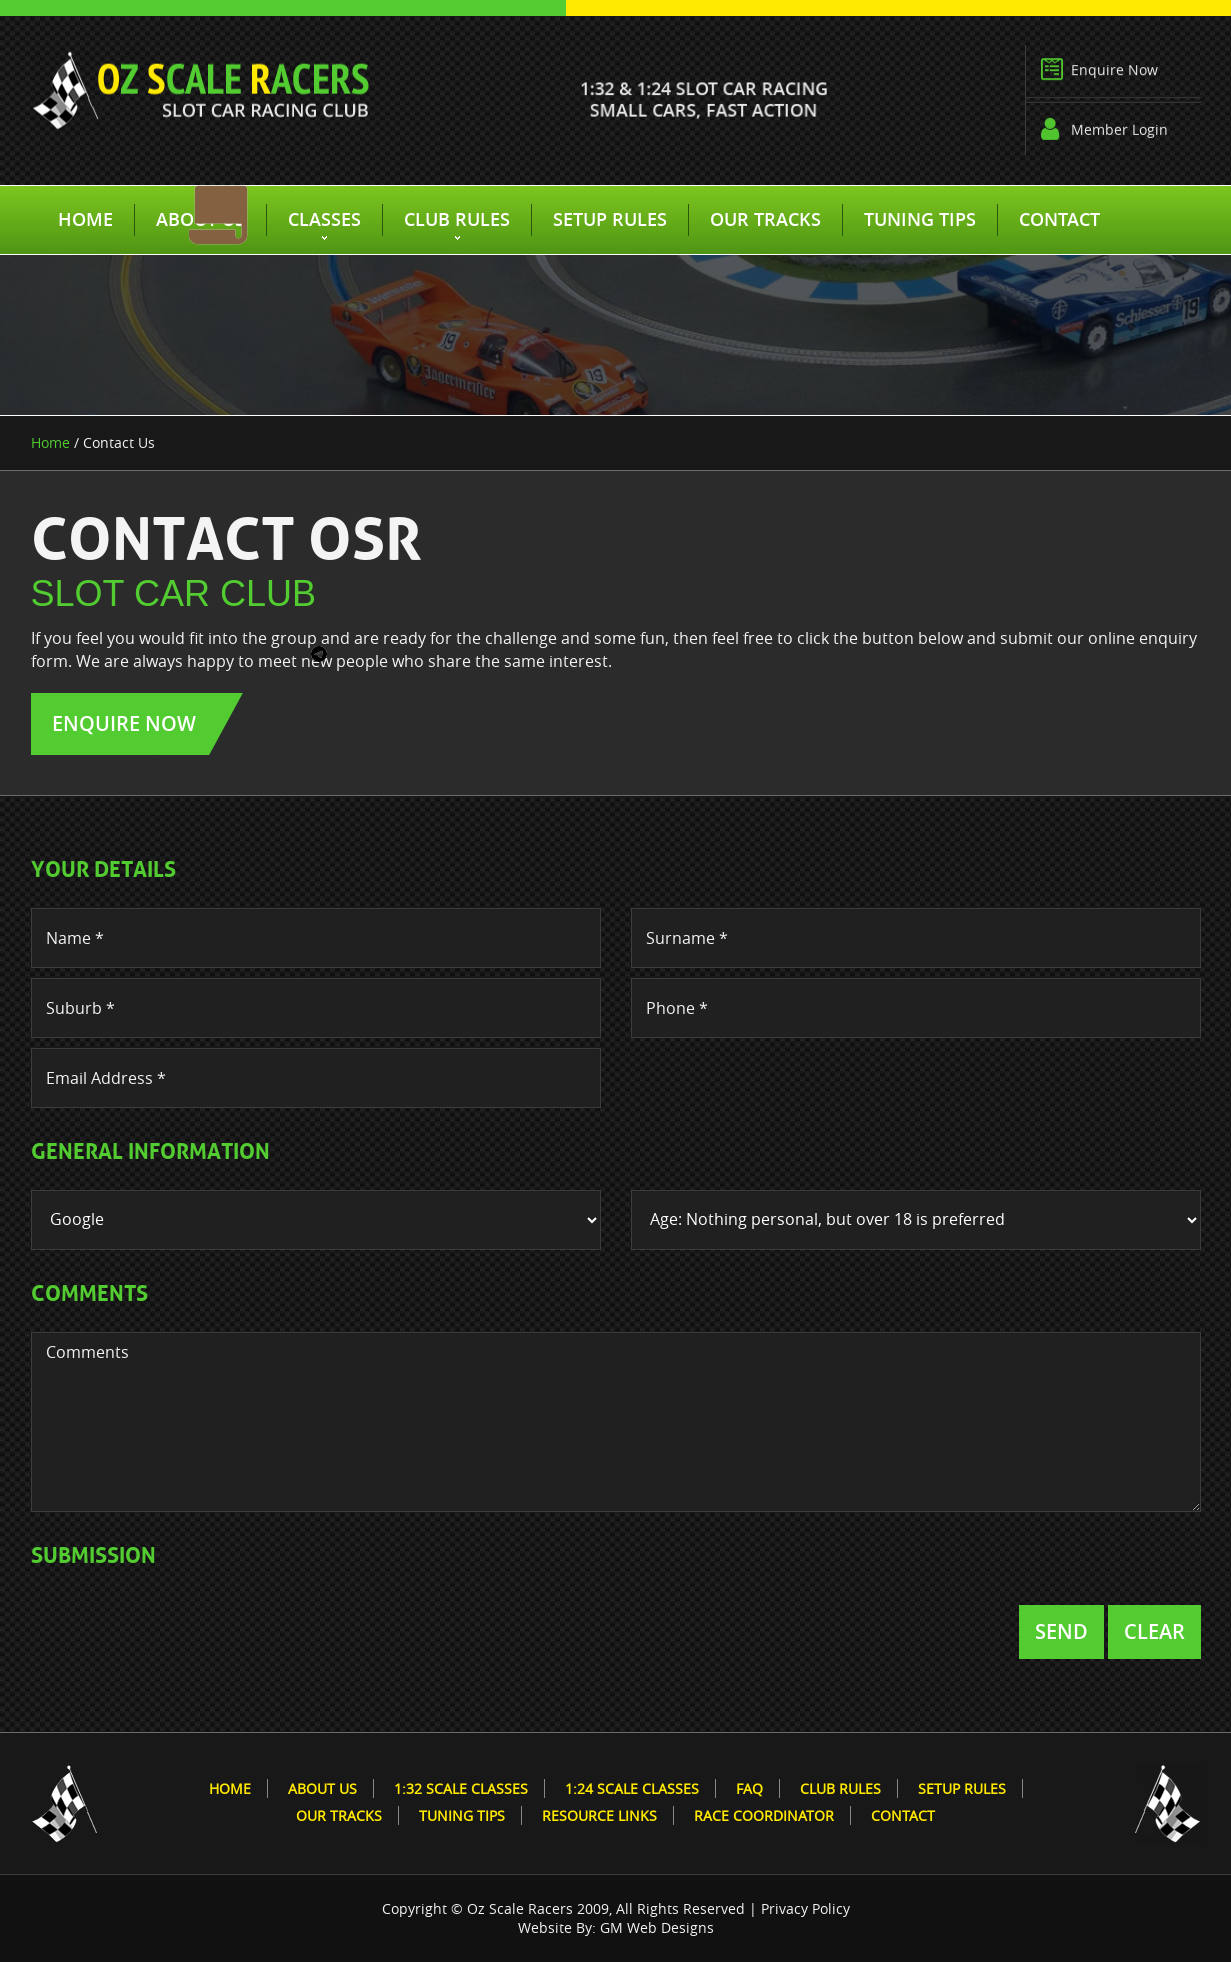 Image resolution: width=1231 pixels, height=1962 pixels. I want to click on view document or paper file, so click(221, 215).